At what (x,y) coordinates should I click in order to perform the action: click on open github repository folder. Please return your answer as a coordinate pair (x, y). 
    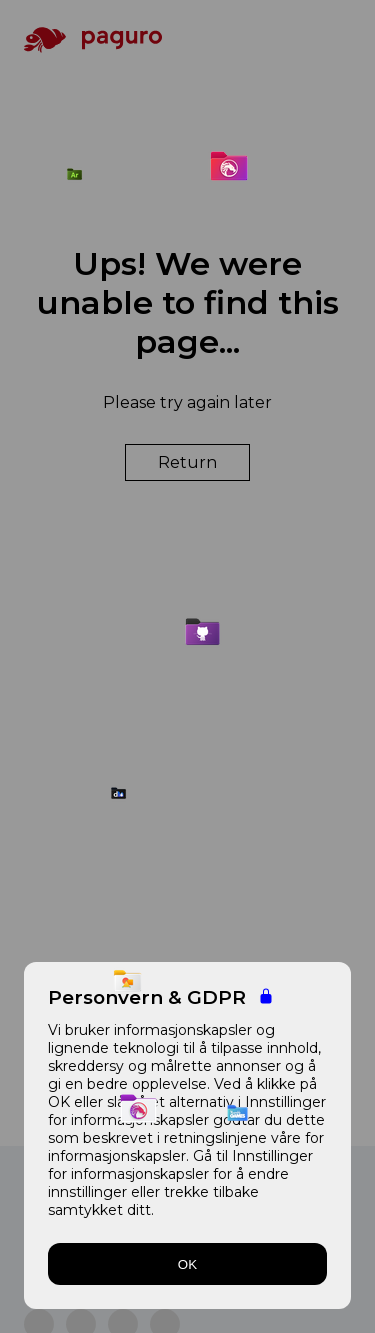
    Looking at the image, I should click on (202, 632).